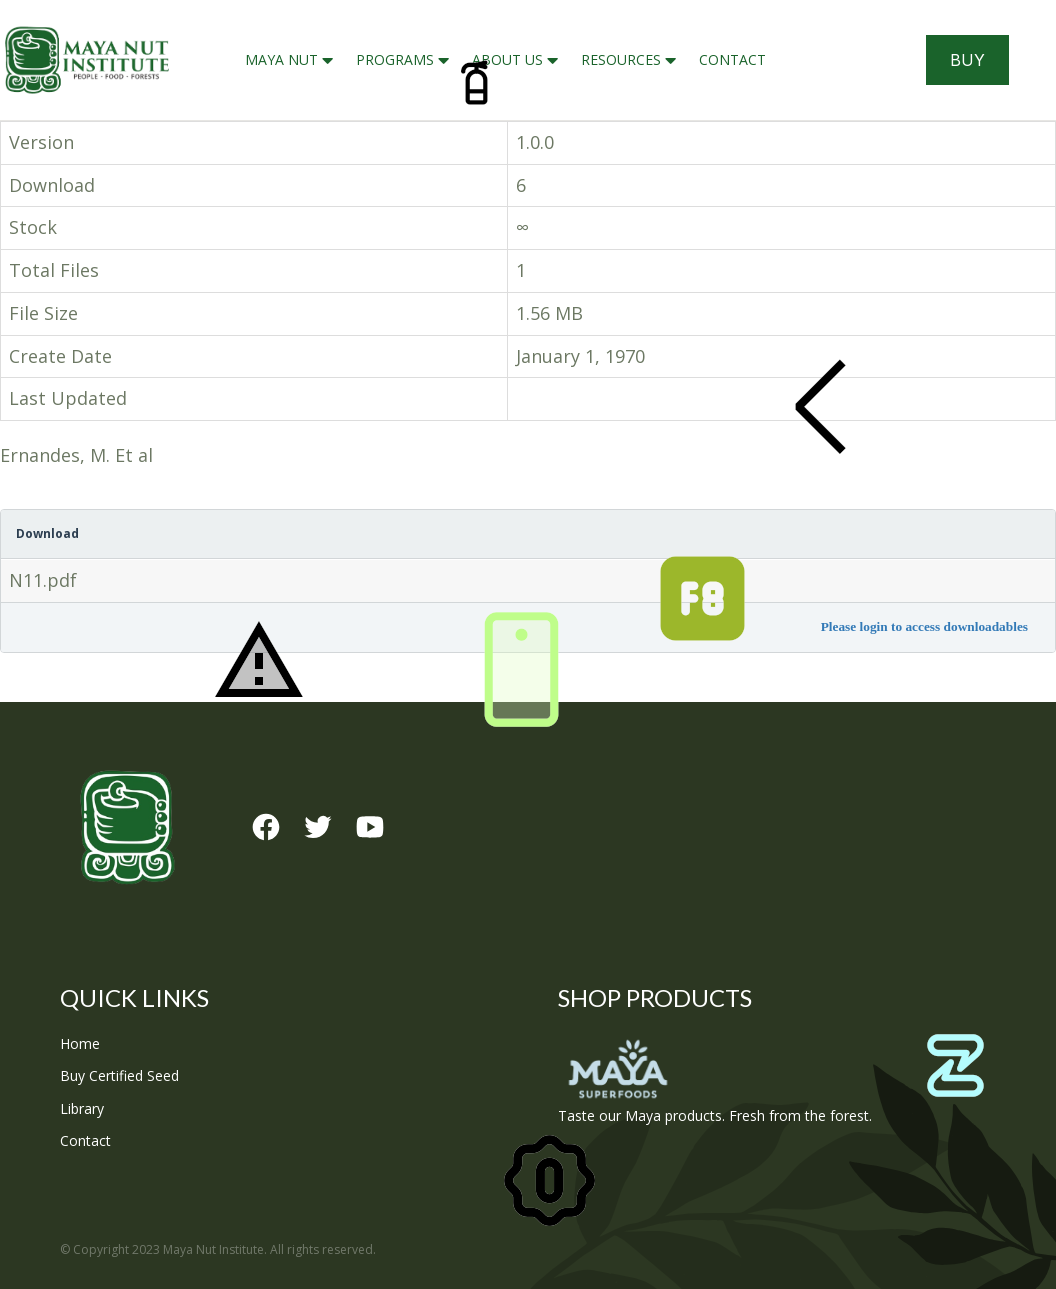 The image size is (1056, 1289). Describe the element at coordinates (702, 598) in the screenshot. I see `Facebook F8 developer conference logo or branding` at that location.